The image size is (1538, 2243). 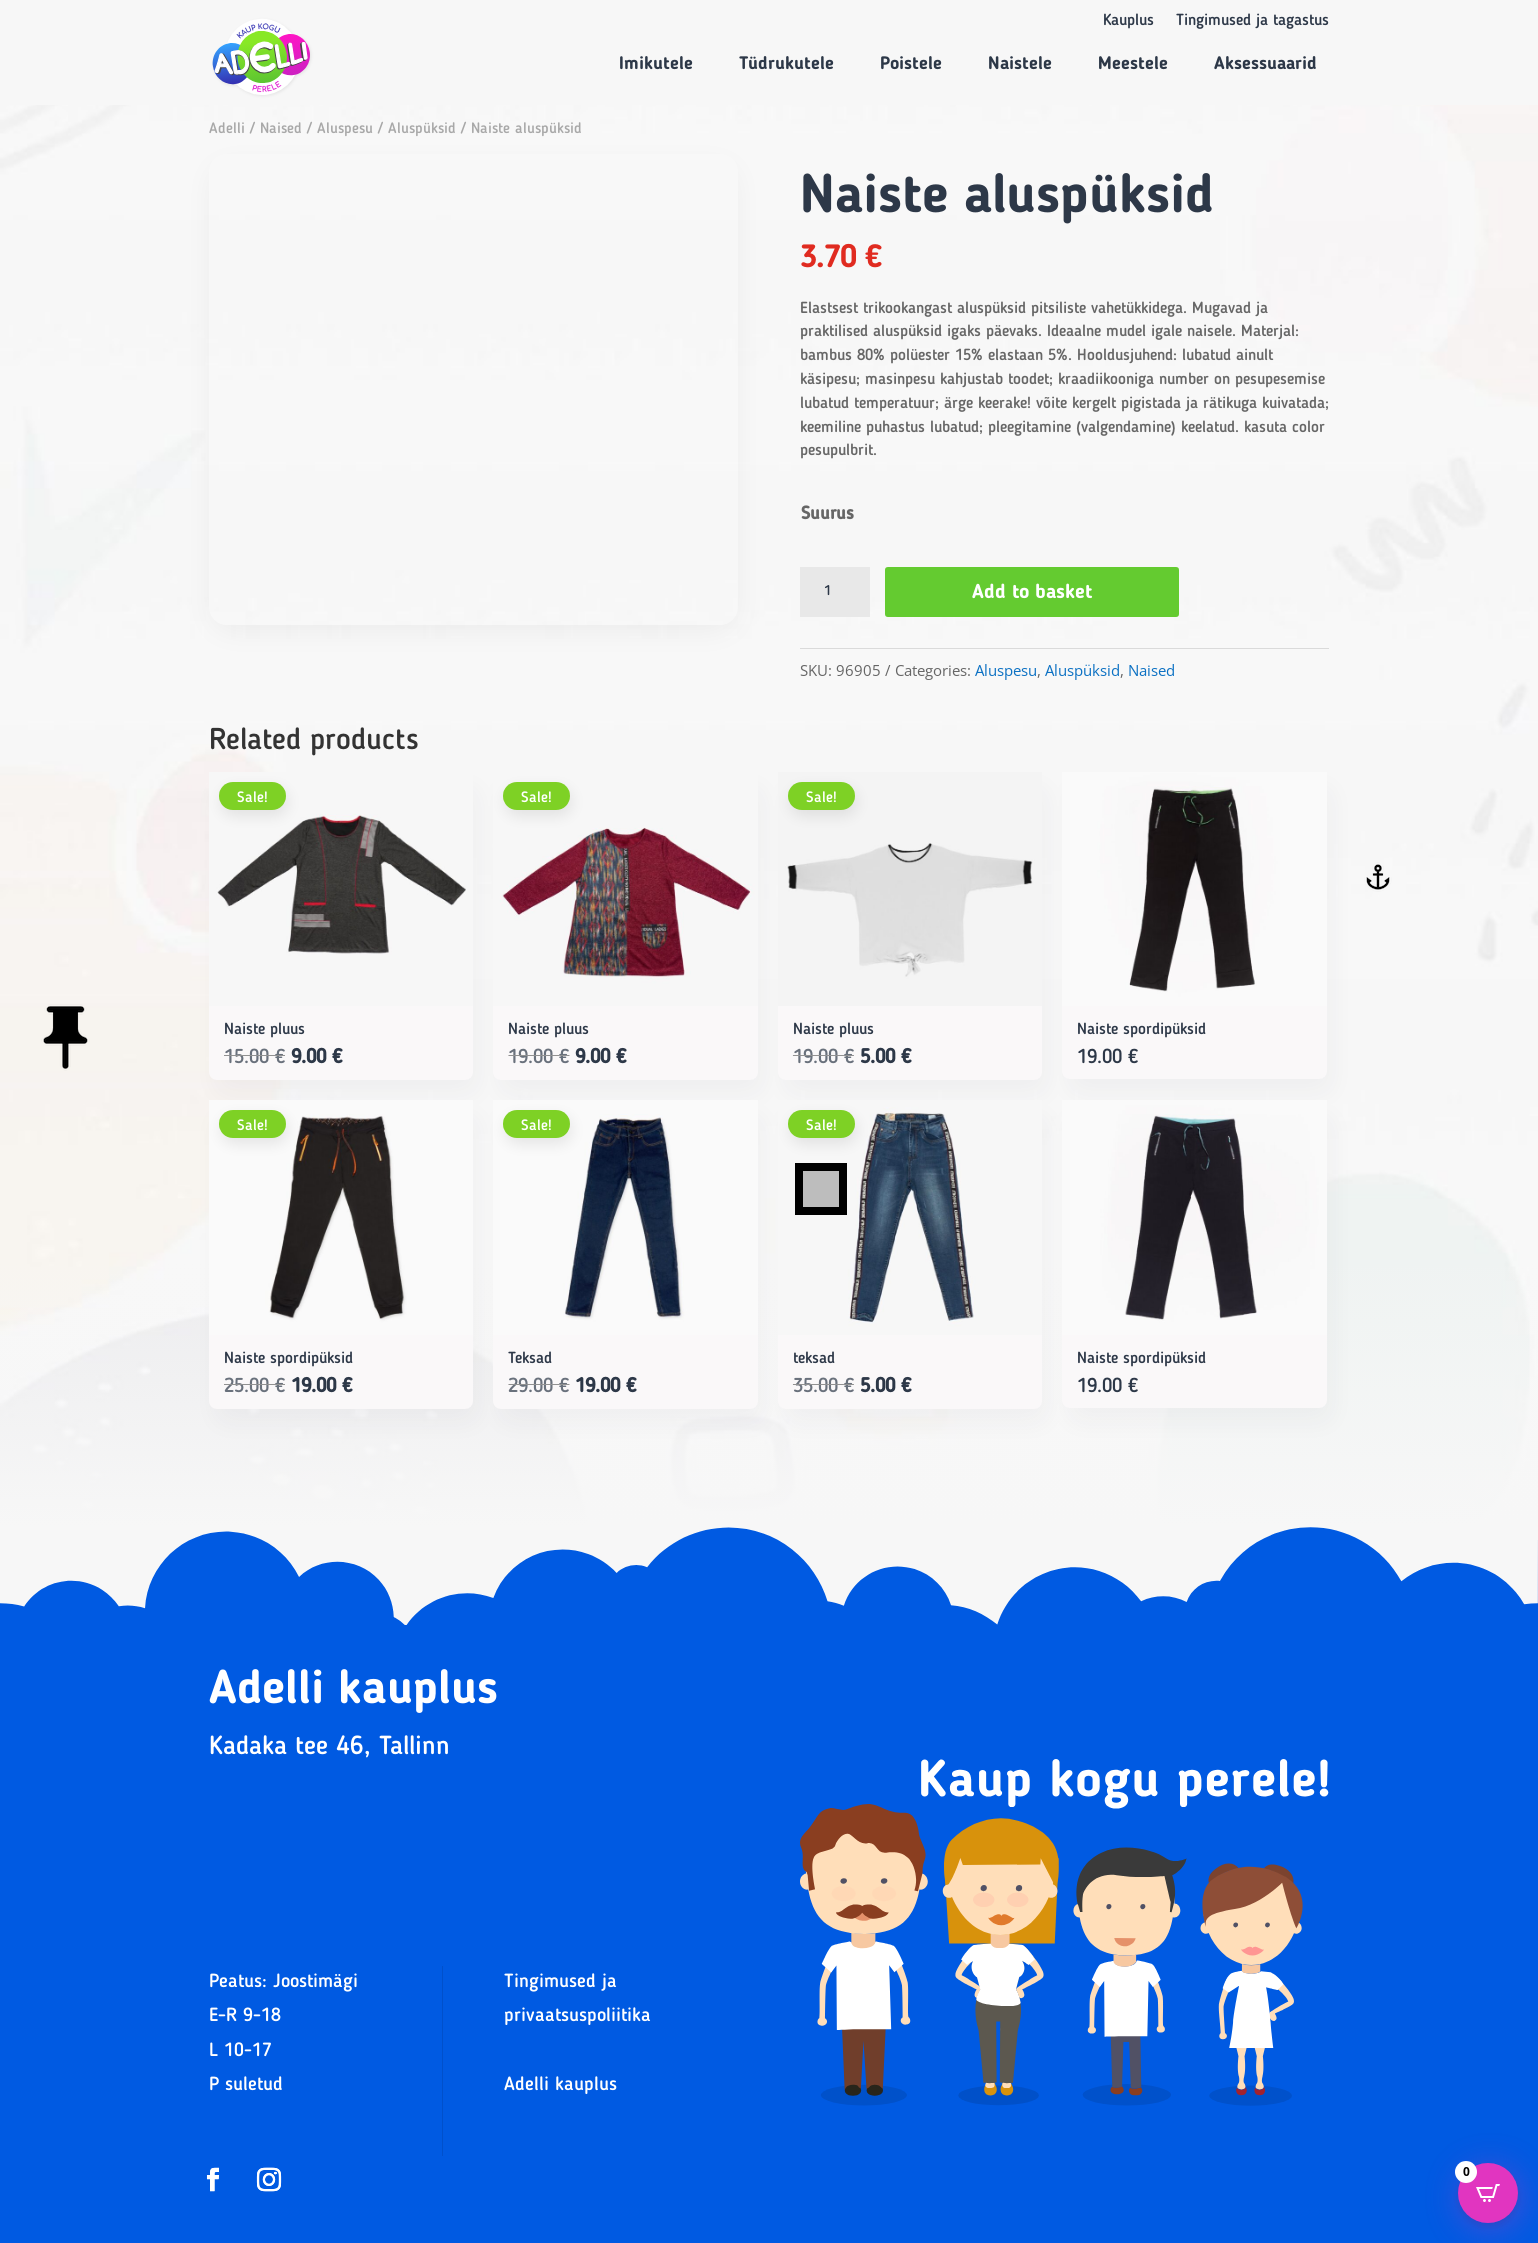 What do you see at coordinates (1378, 877) in the screenshot?
I see `anchor a position or element in place` at bounding box center [1378, 877].